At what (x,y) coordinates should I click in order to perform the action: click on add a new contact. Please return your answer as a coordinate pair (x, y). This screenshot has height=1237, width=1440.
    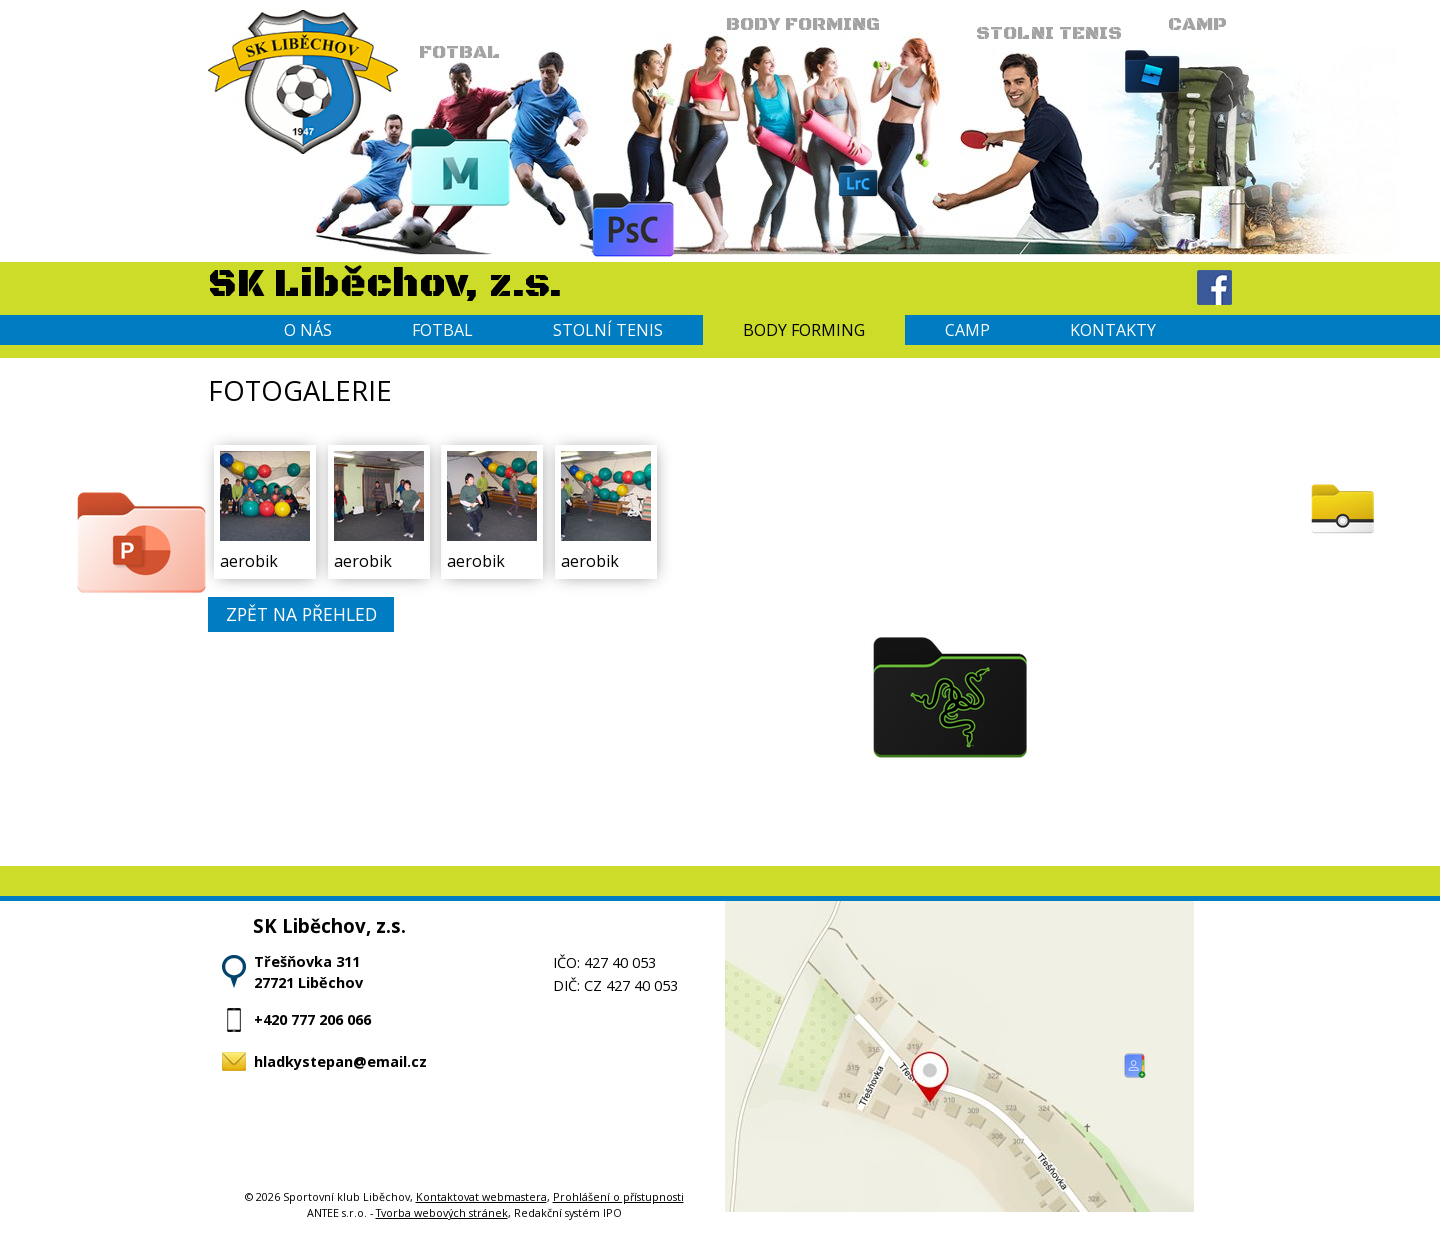
    Looking at the image, I should click on (1134, 1065).